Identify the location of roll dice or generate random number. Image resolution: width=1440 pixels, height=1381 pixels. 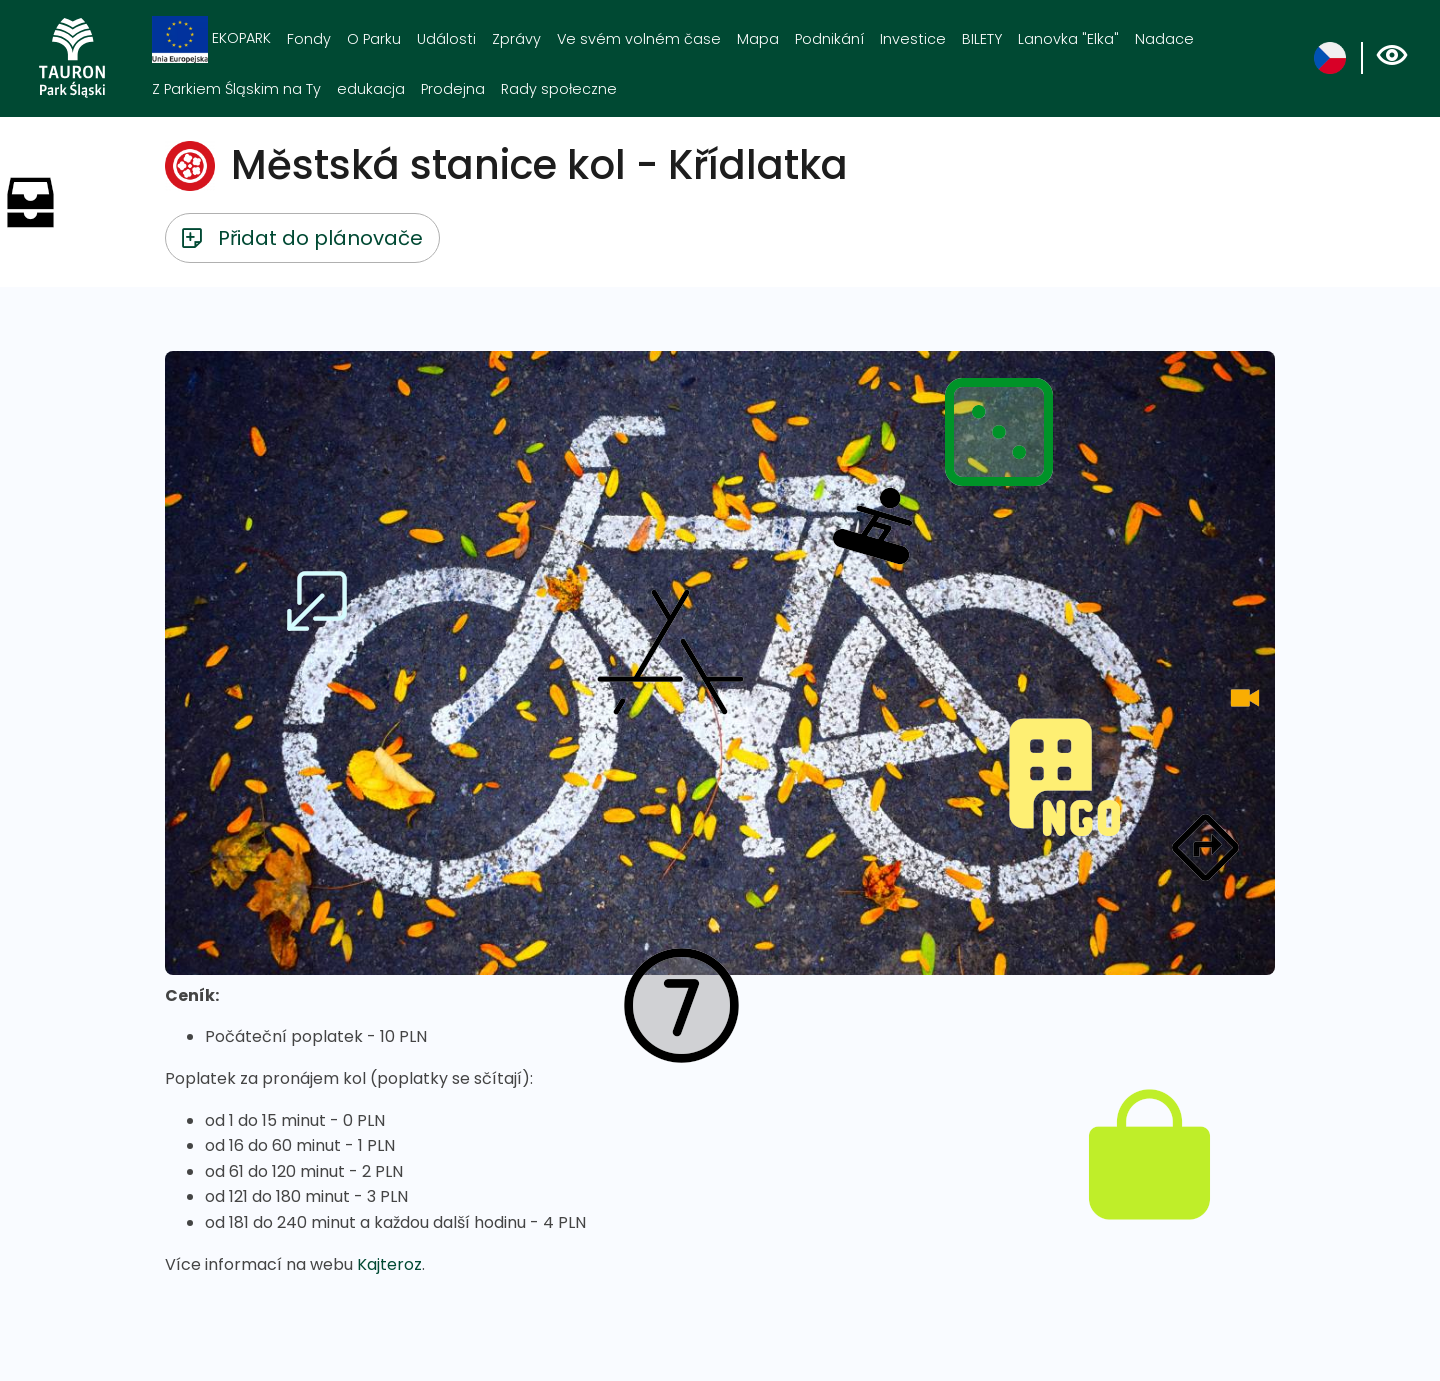
(999, 432).